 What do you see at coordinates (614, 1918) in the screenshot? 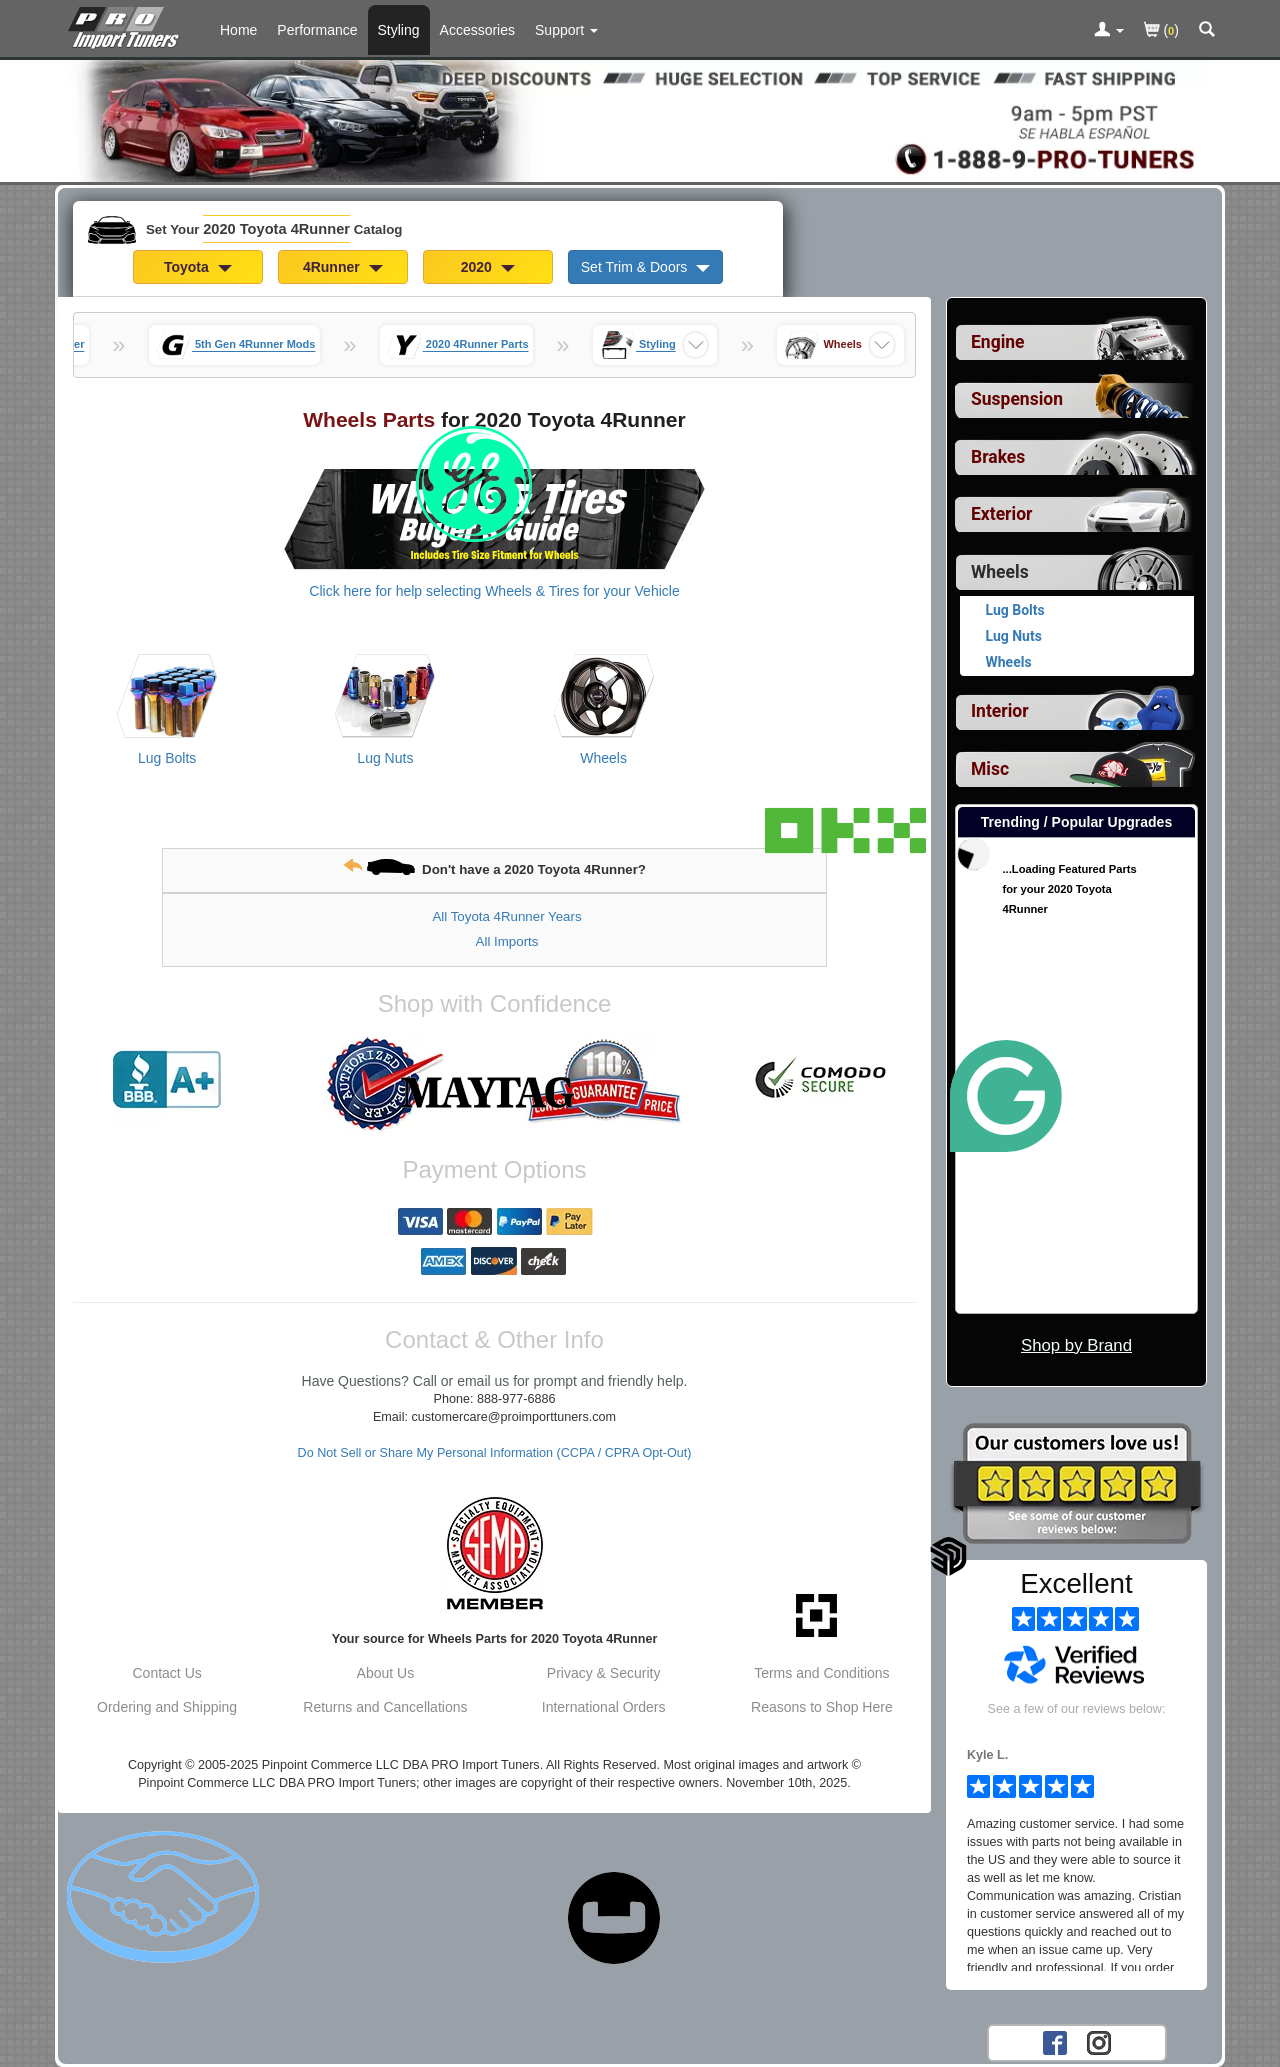
I see `couchbase database service logo` at bounding box center [614, 1918].